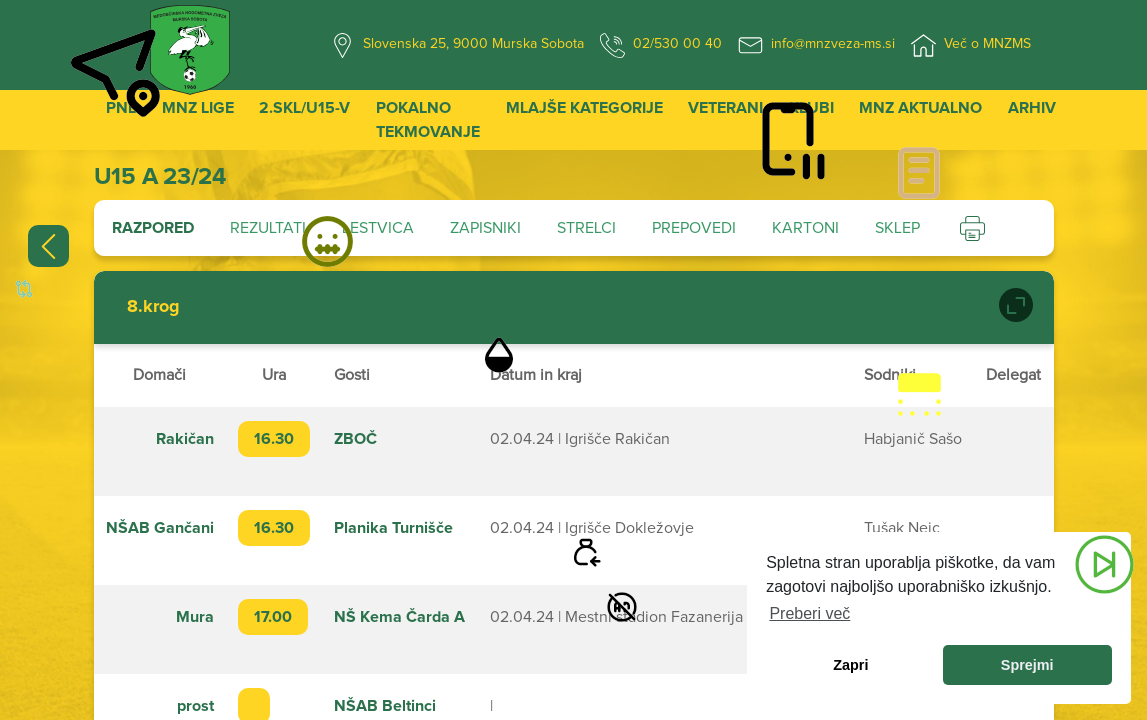 This screenshot has width=1147, height=720. I want to click on pause mobile device activity, so click(788, 139).